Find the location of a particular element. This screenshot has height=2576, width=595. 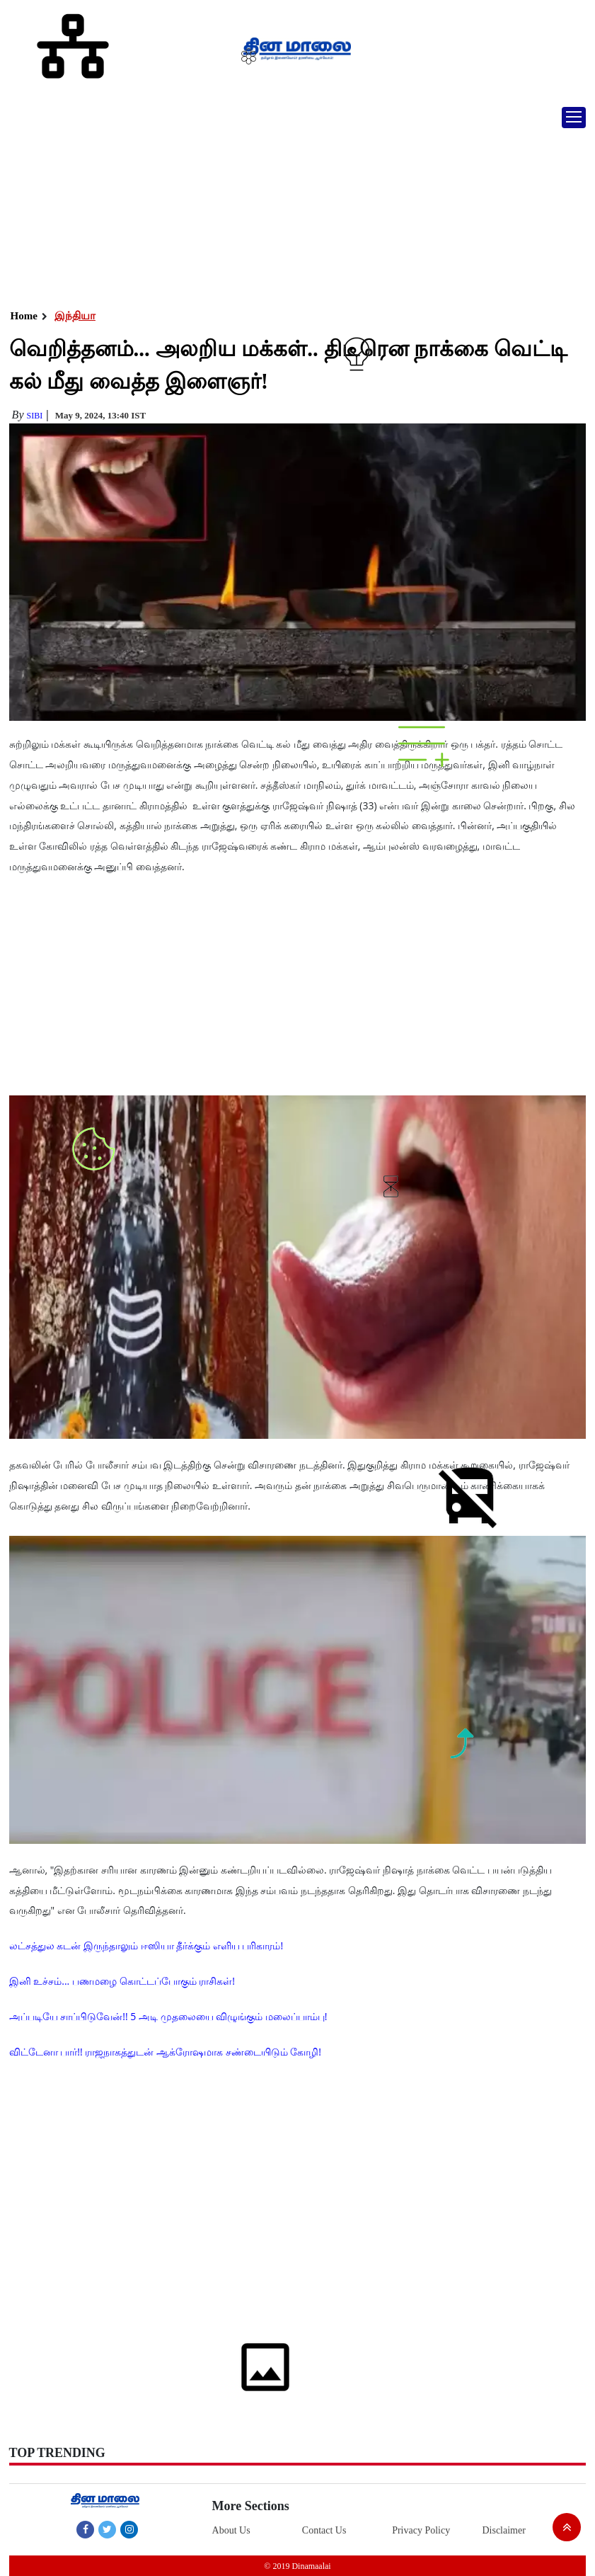

manage cookie preferences and privacy settings is located at coordinates (93, 1149).